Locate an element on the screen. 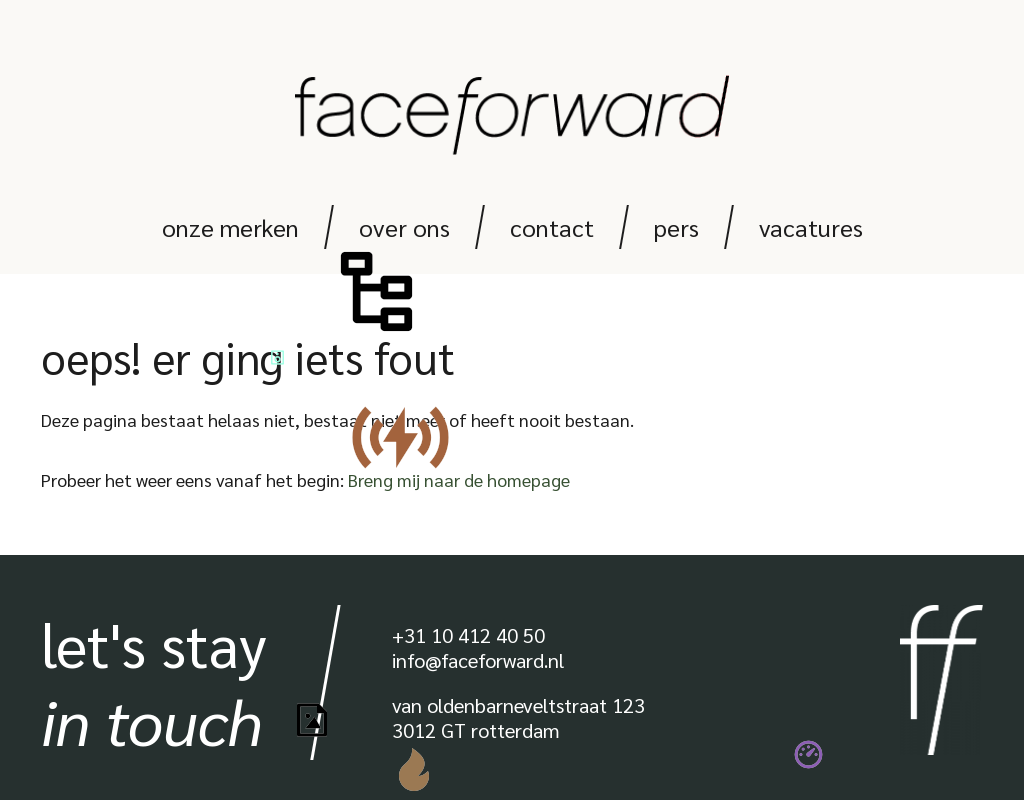 This screenshot has height=800, width=1024. adjust speaker or audio output settings is located at coordinates (277, 357).